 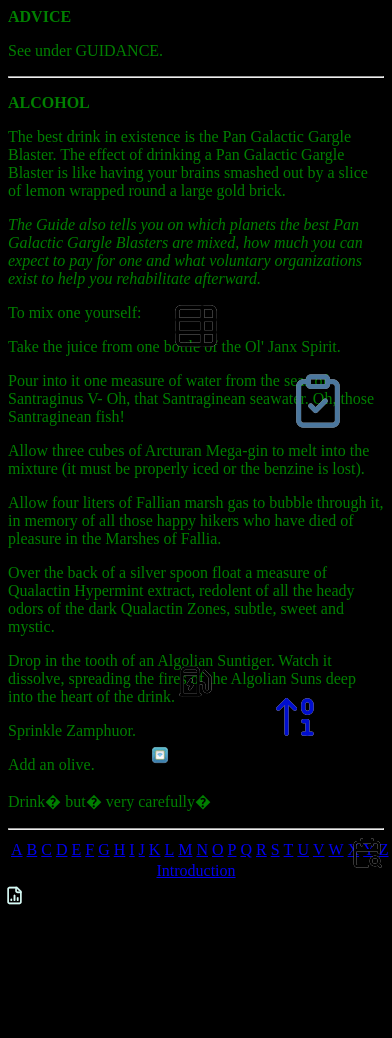 I want to click on view report or analytics file, so click(x=14, y=895).